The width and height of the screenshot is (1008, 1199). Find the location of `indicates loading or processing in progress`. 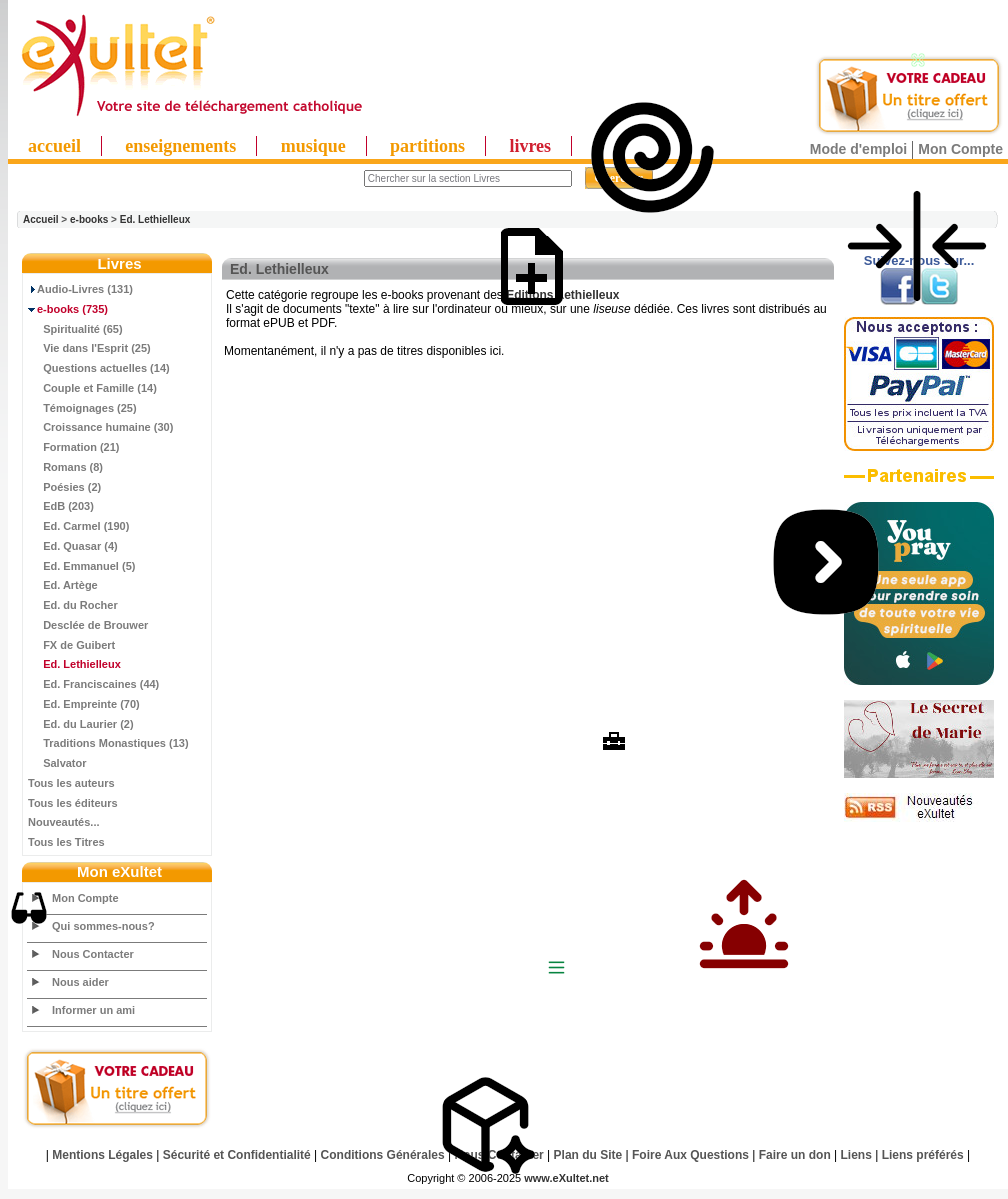

indicates loading or processing in progress is located at coordinates (652, 157).